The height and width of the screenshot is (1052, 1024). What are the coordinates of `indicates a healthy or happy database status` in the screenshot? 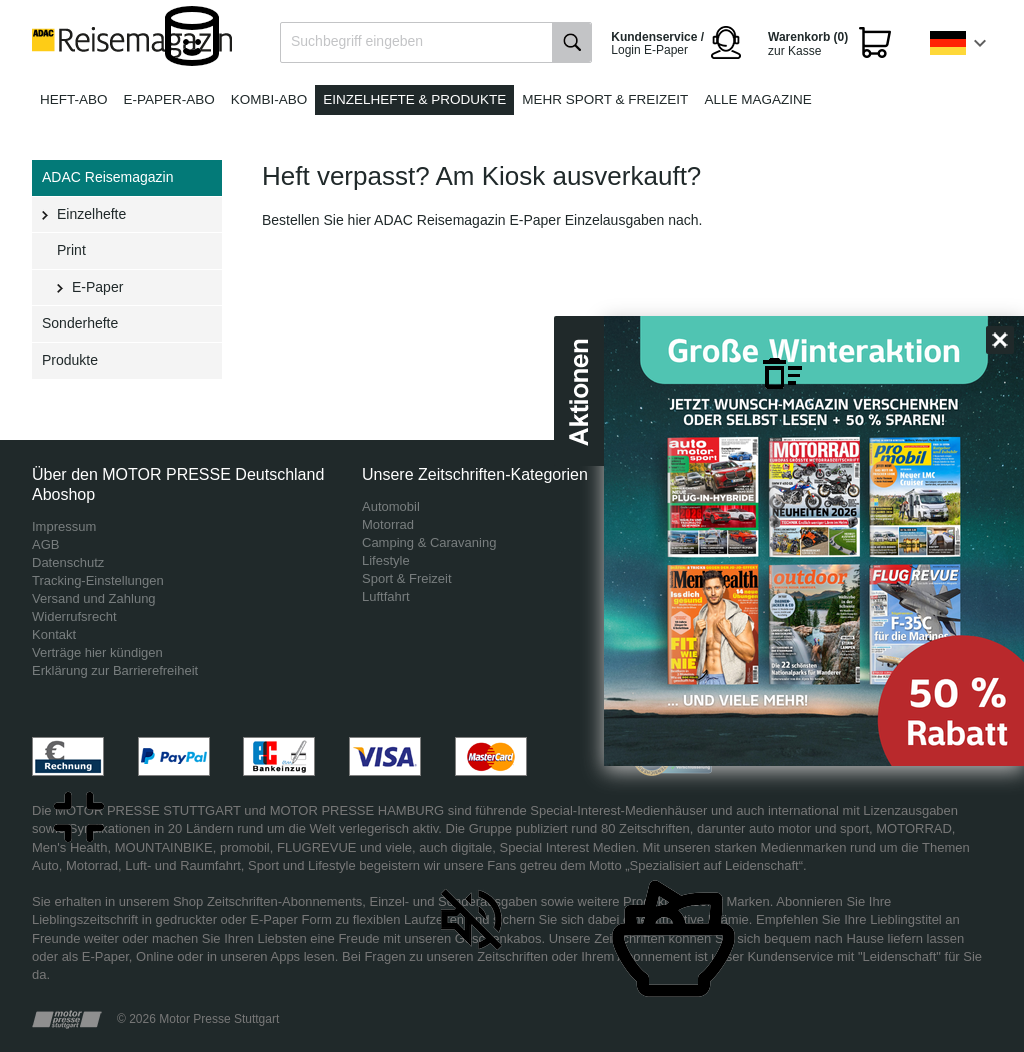 It's located at (192, 36).